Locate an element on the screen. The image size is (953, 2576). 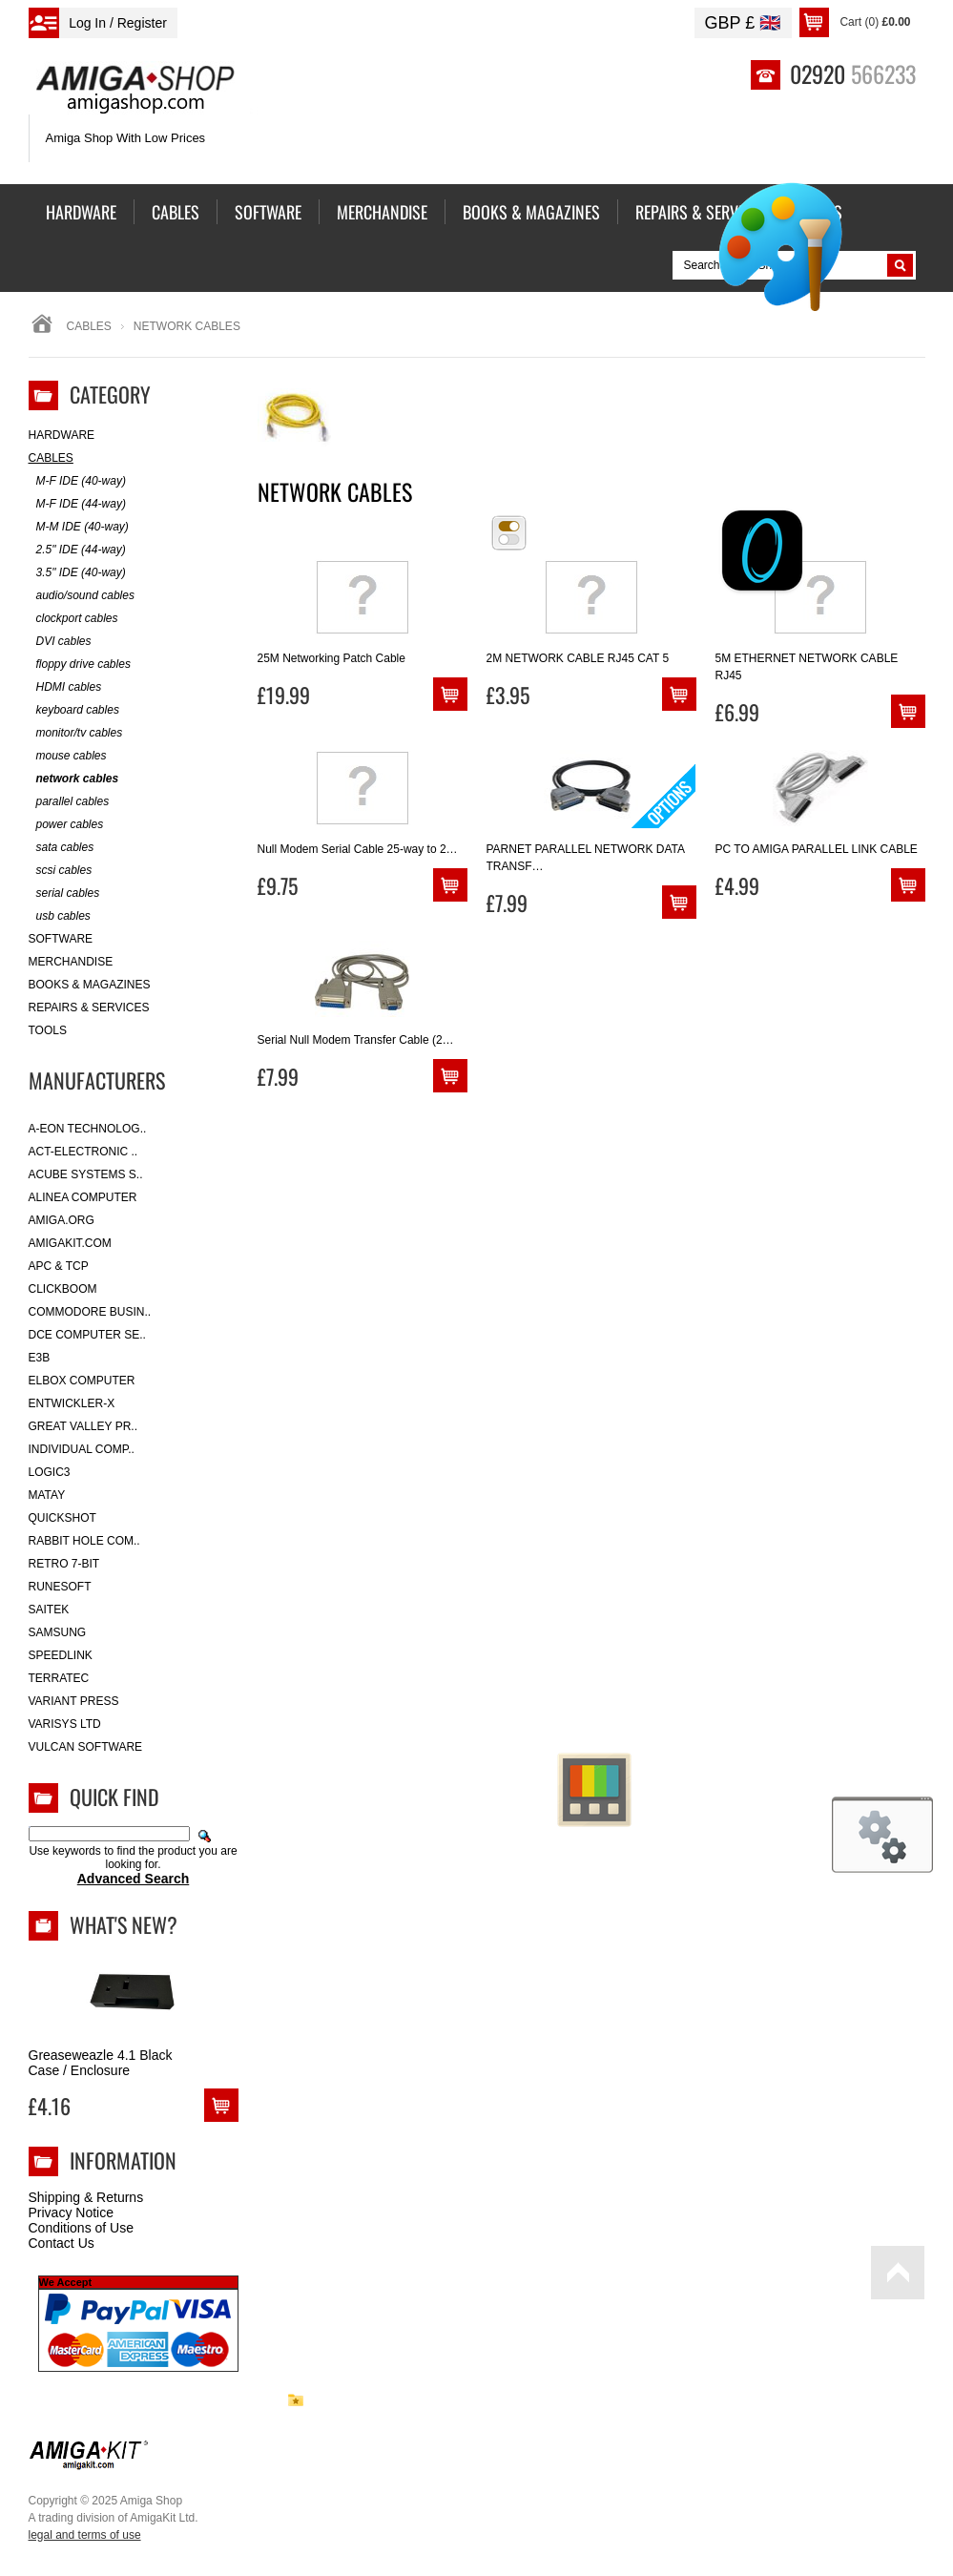
open gnome tweaks to customize desktop settings is located at coordinates (508, 532).